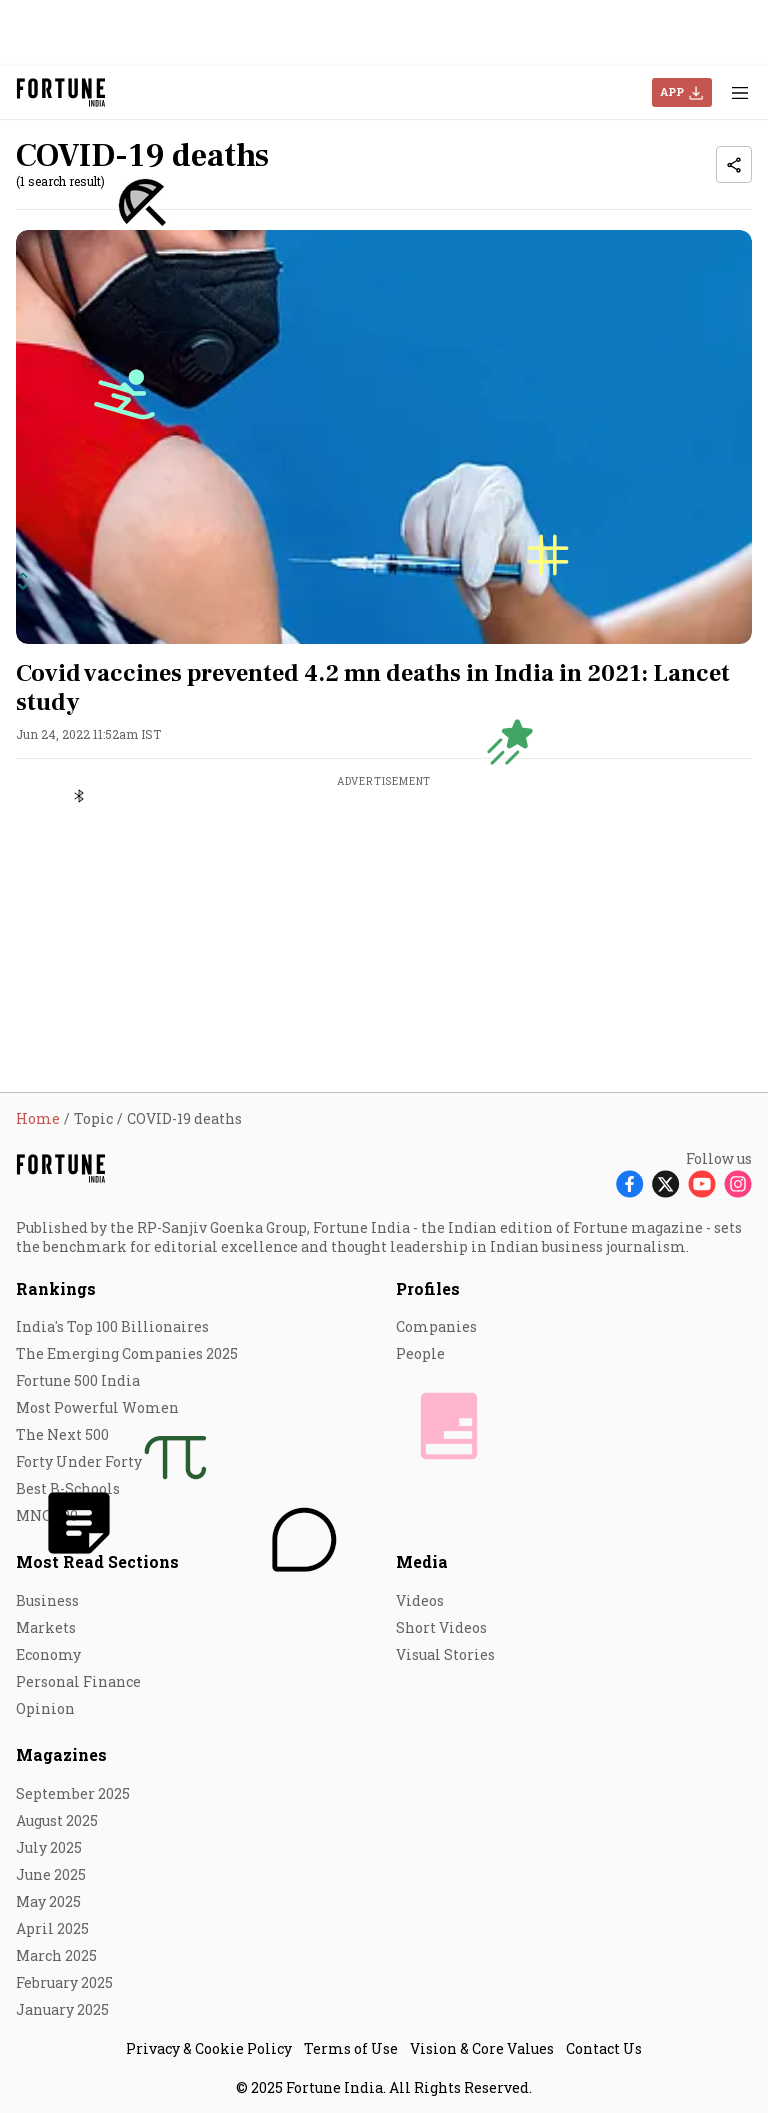 Image resolution: width=768 pixels, height=2113 pixels. Describe the element at coordinates (449, 1426) in the screenshot. I see `indicates stairs or stairway access` at that location.